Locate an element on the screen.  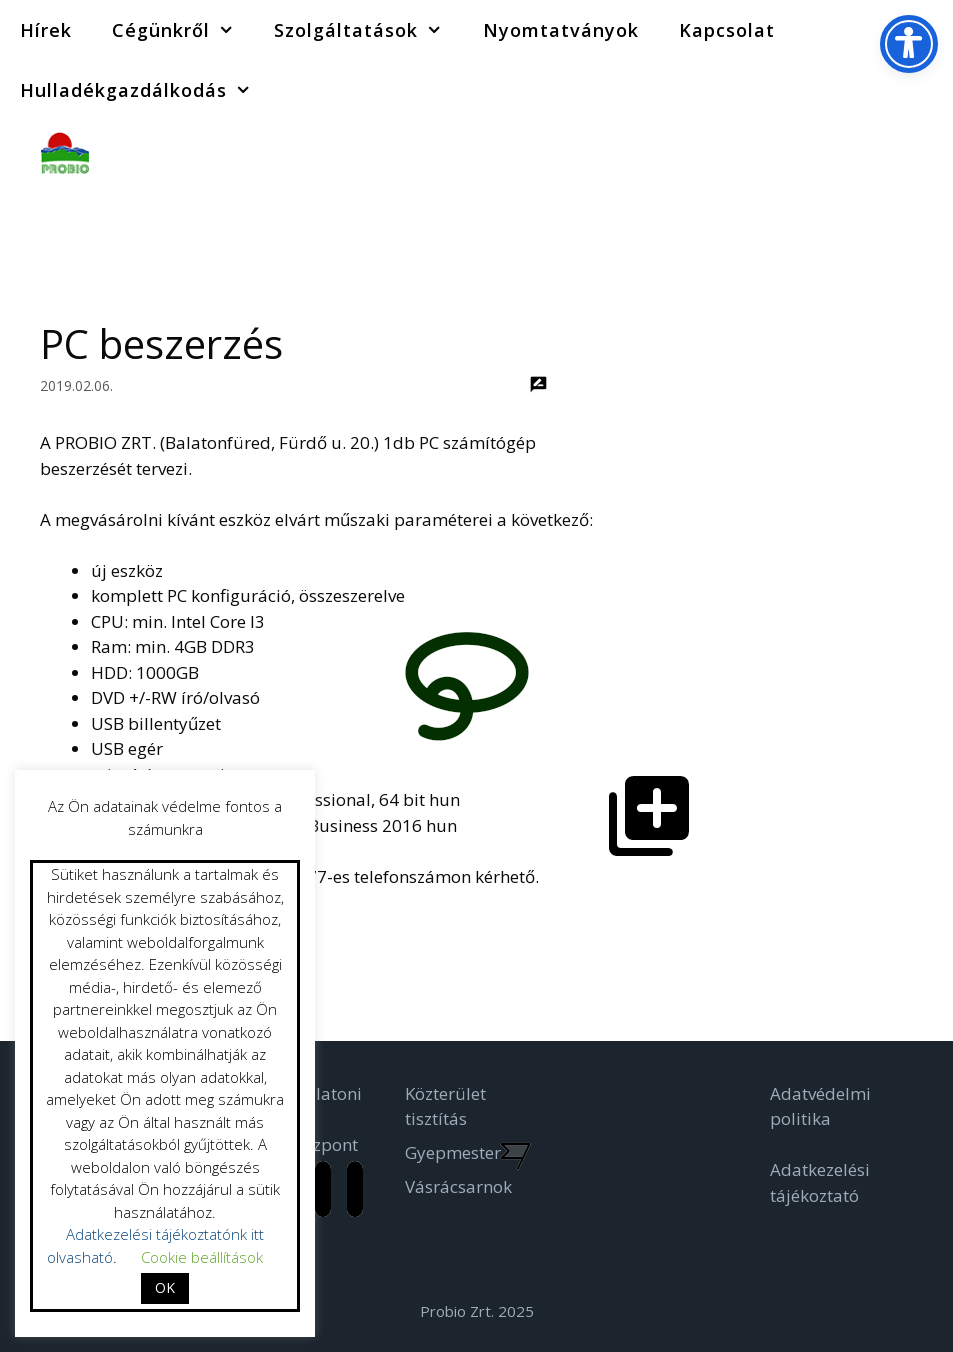
write a review or feedback is located at coordinates (538, 384).